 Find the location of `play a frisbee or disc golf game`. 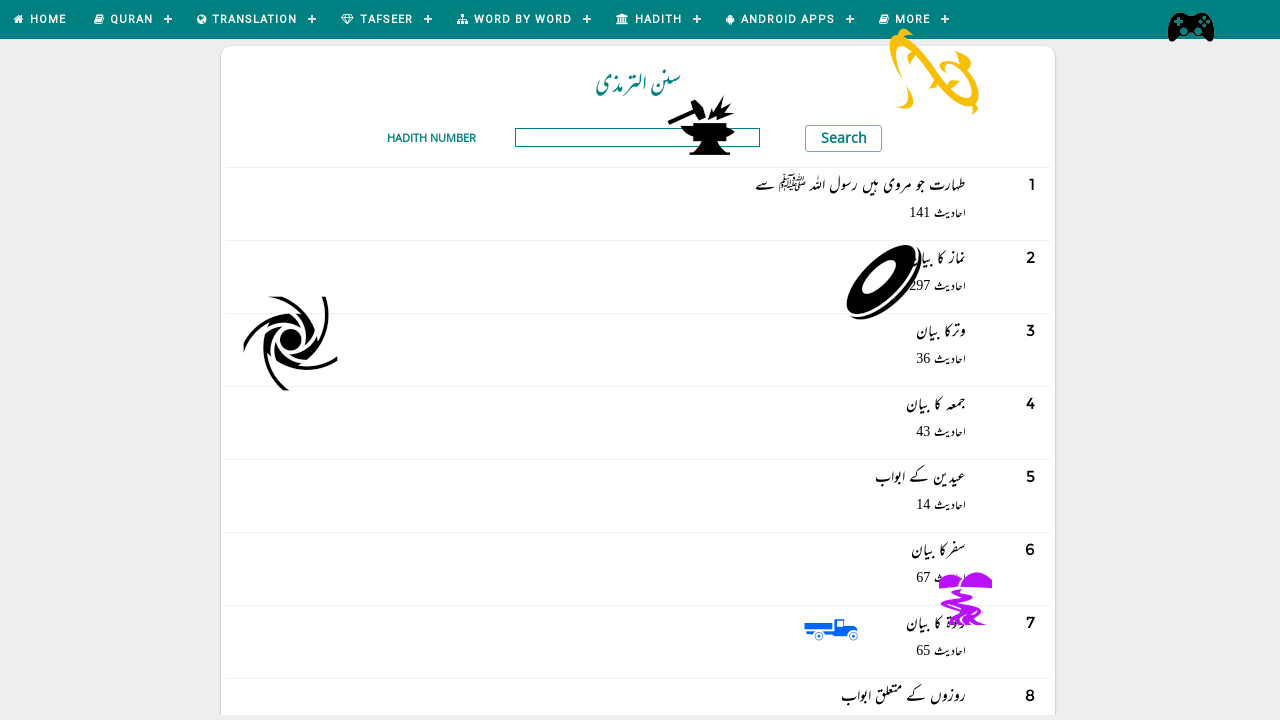

play a frisbee or disc golf game is located at coordinates (884, 282).